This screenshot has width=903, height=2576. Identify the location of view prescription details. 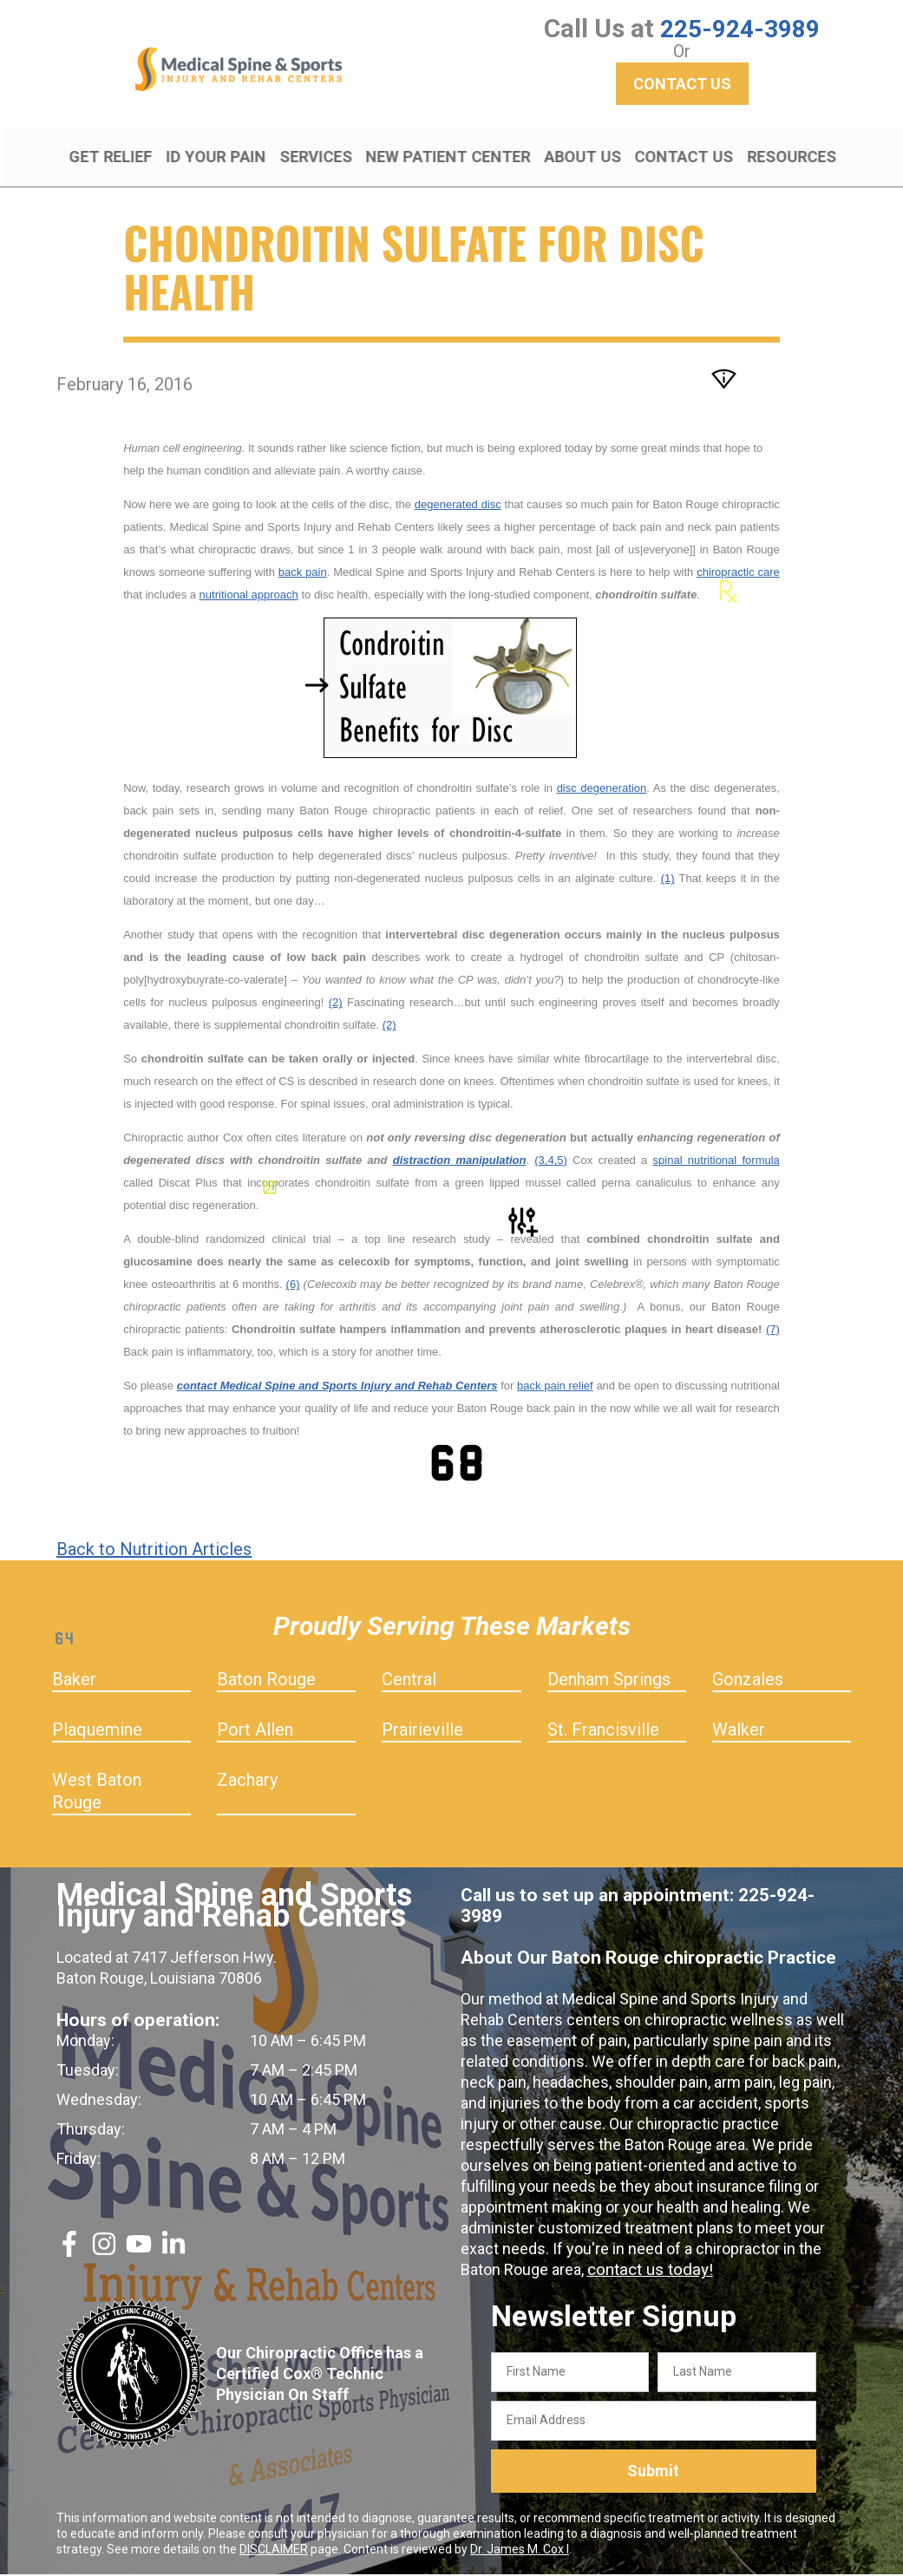
(728, 592).